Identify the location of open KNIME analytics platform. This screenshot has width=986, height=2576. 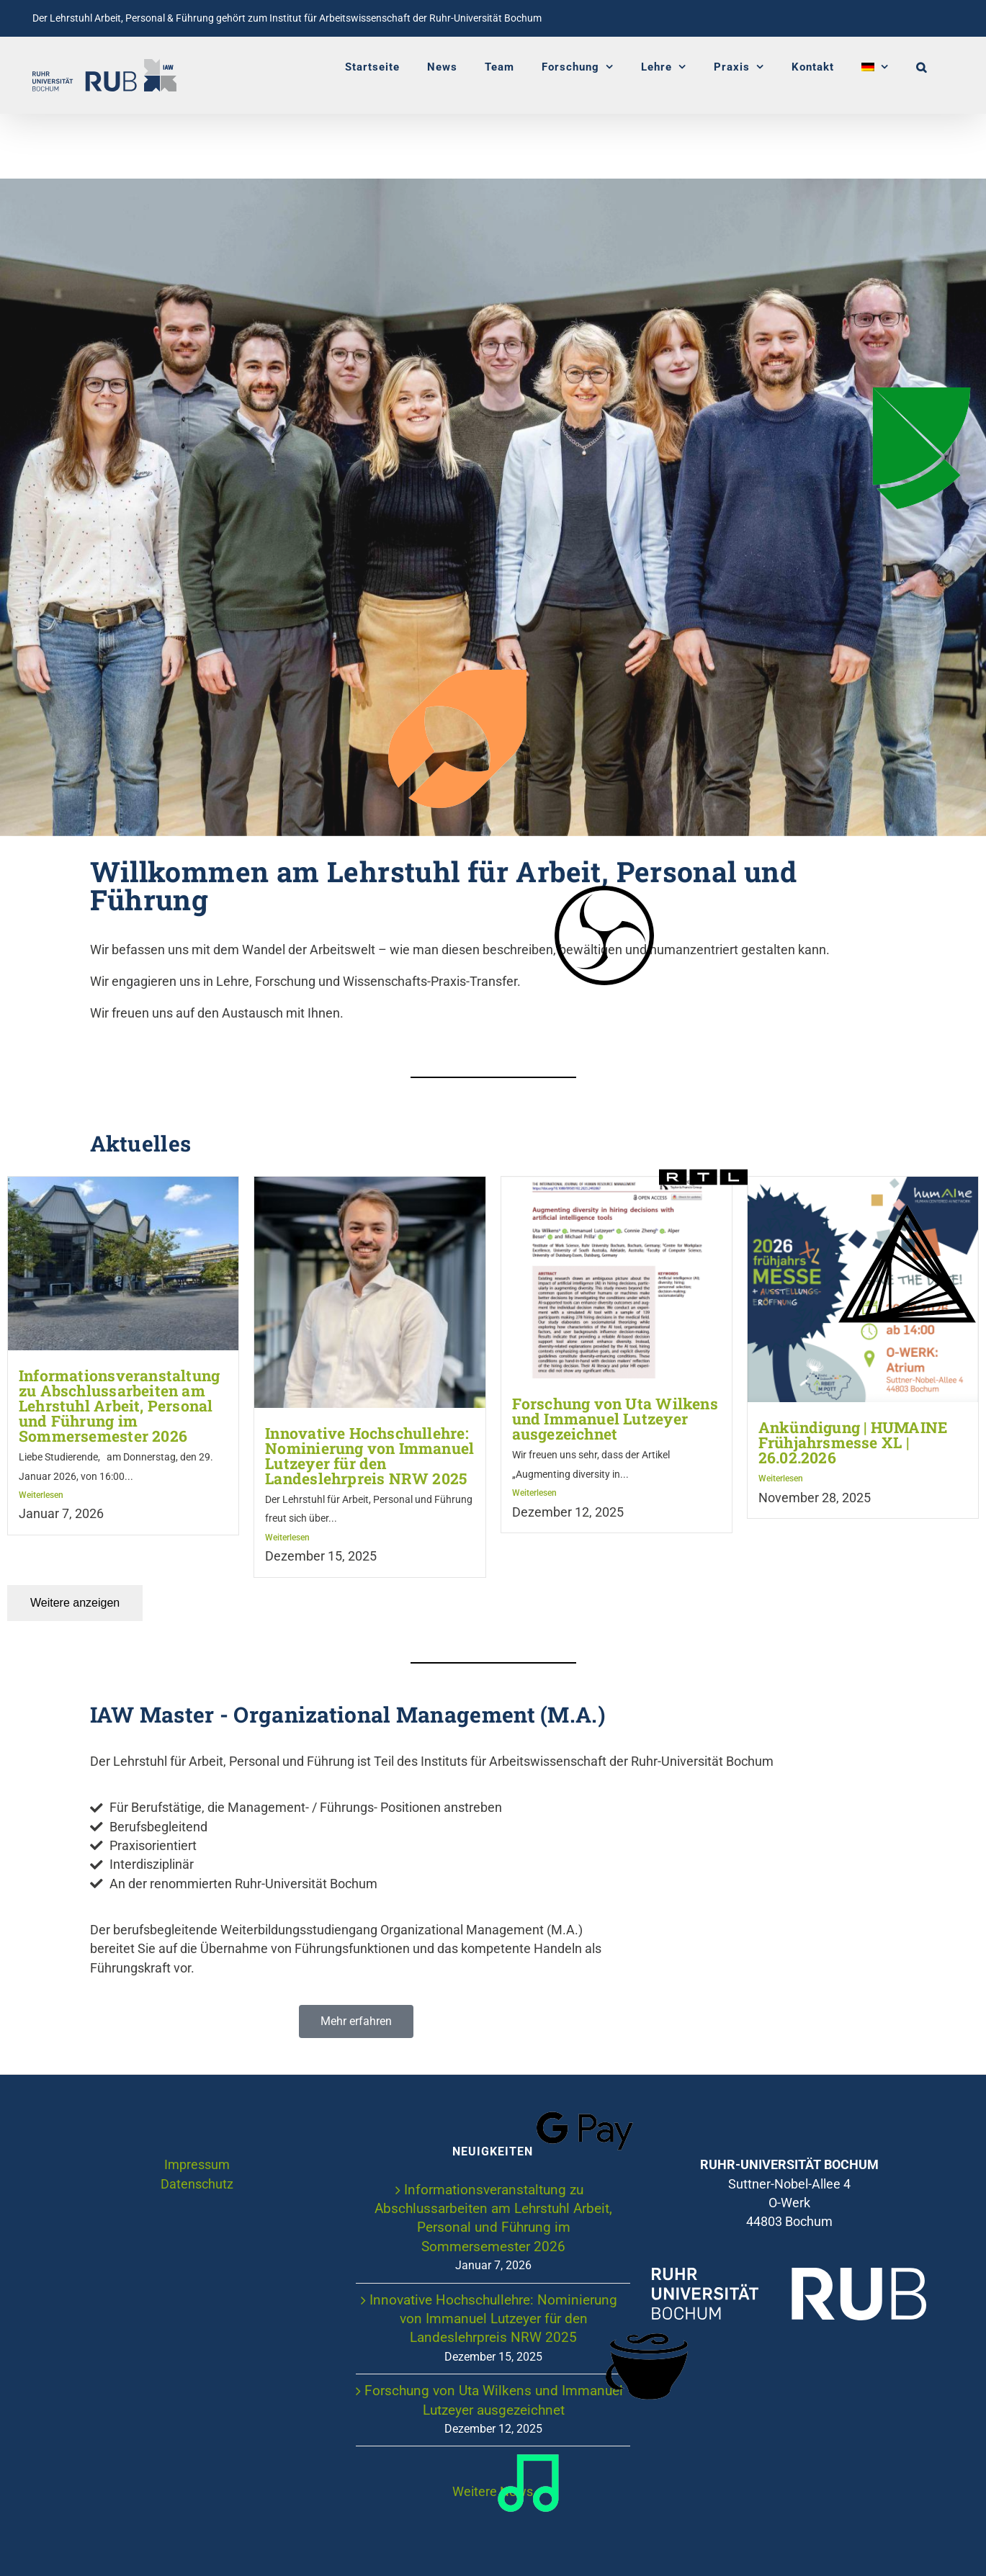
(907, 1263).